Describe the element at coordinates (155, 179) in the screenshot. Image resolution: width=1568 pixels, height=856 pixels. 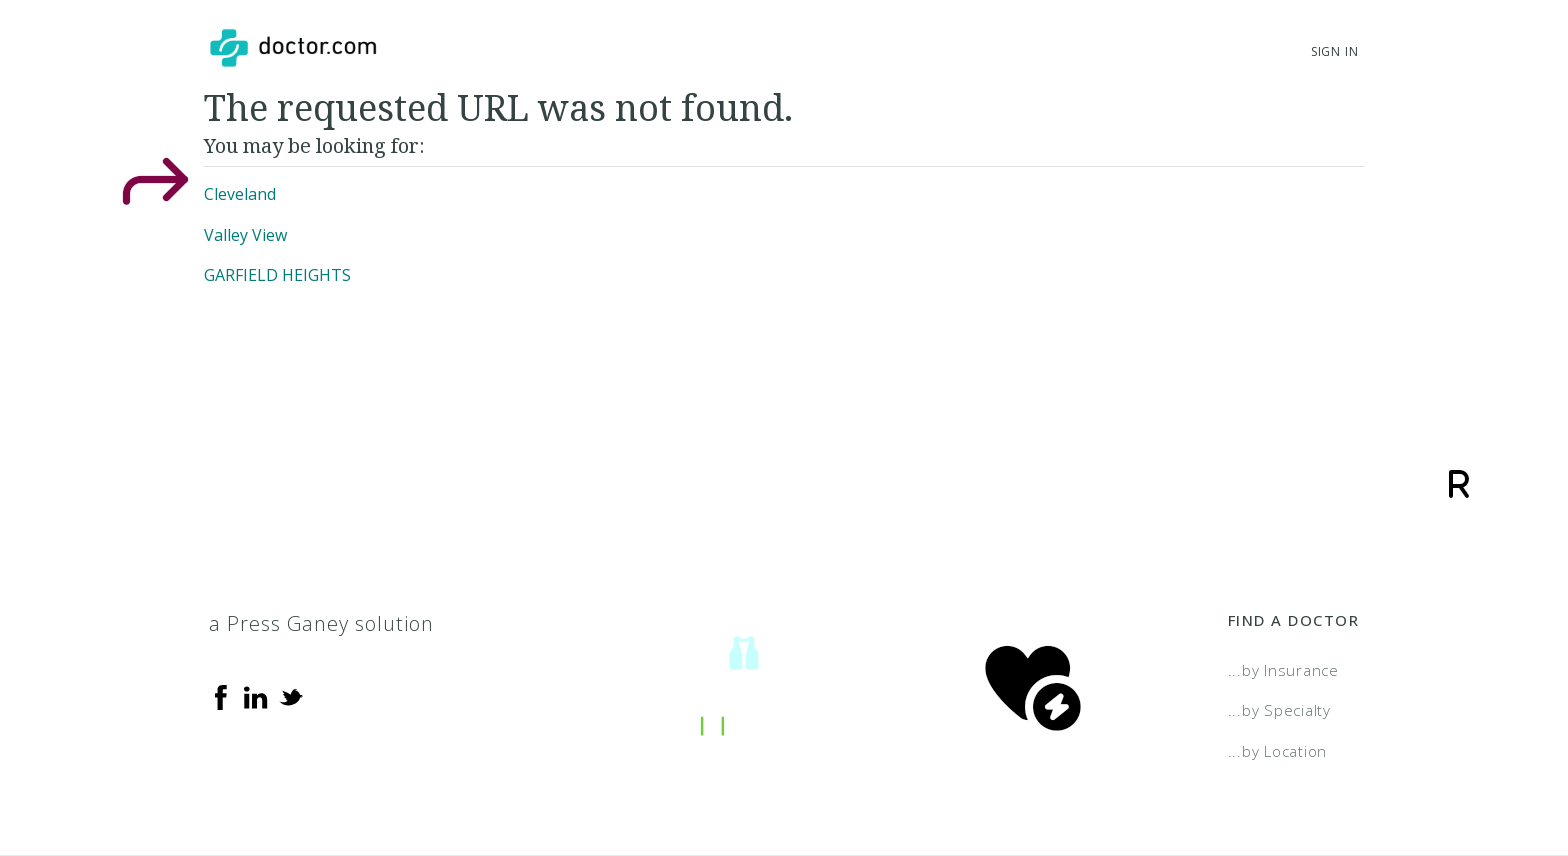
I see `forward a message or email` at that location.